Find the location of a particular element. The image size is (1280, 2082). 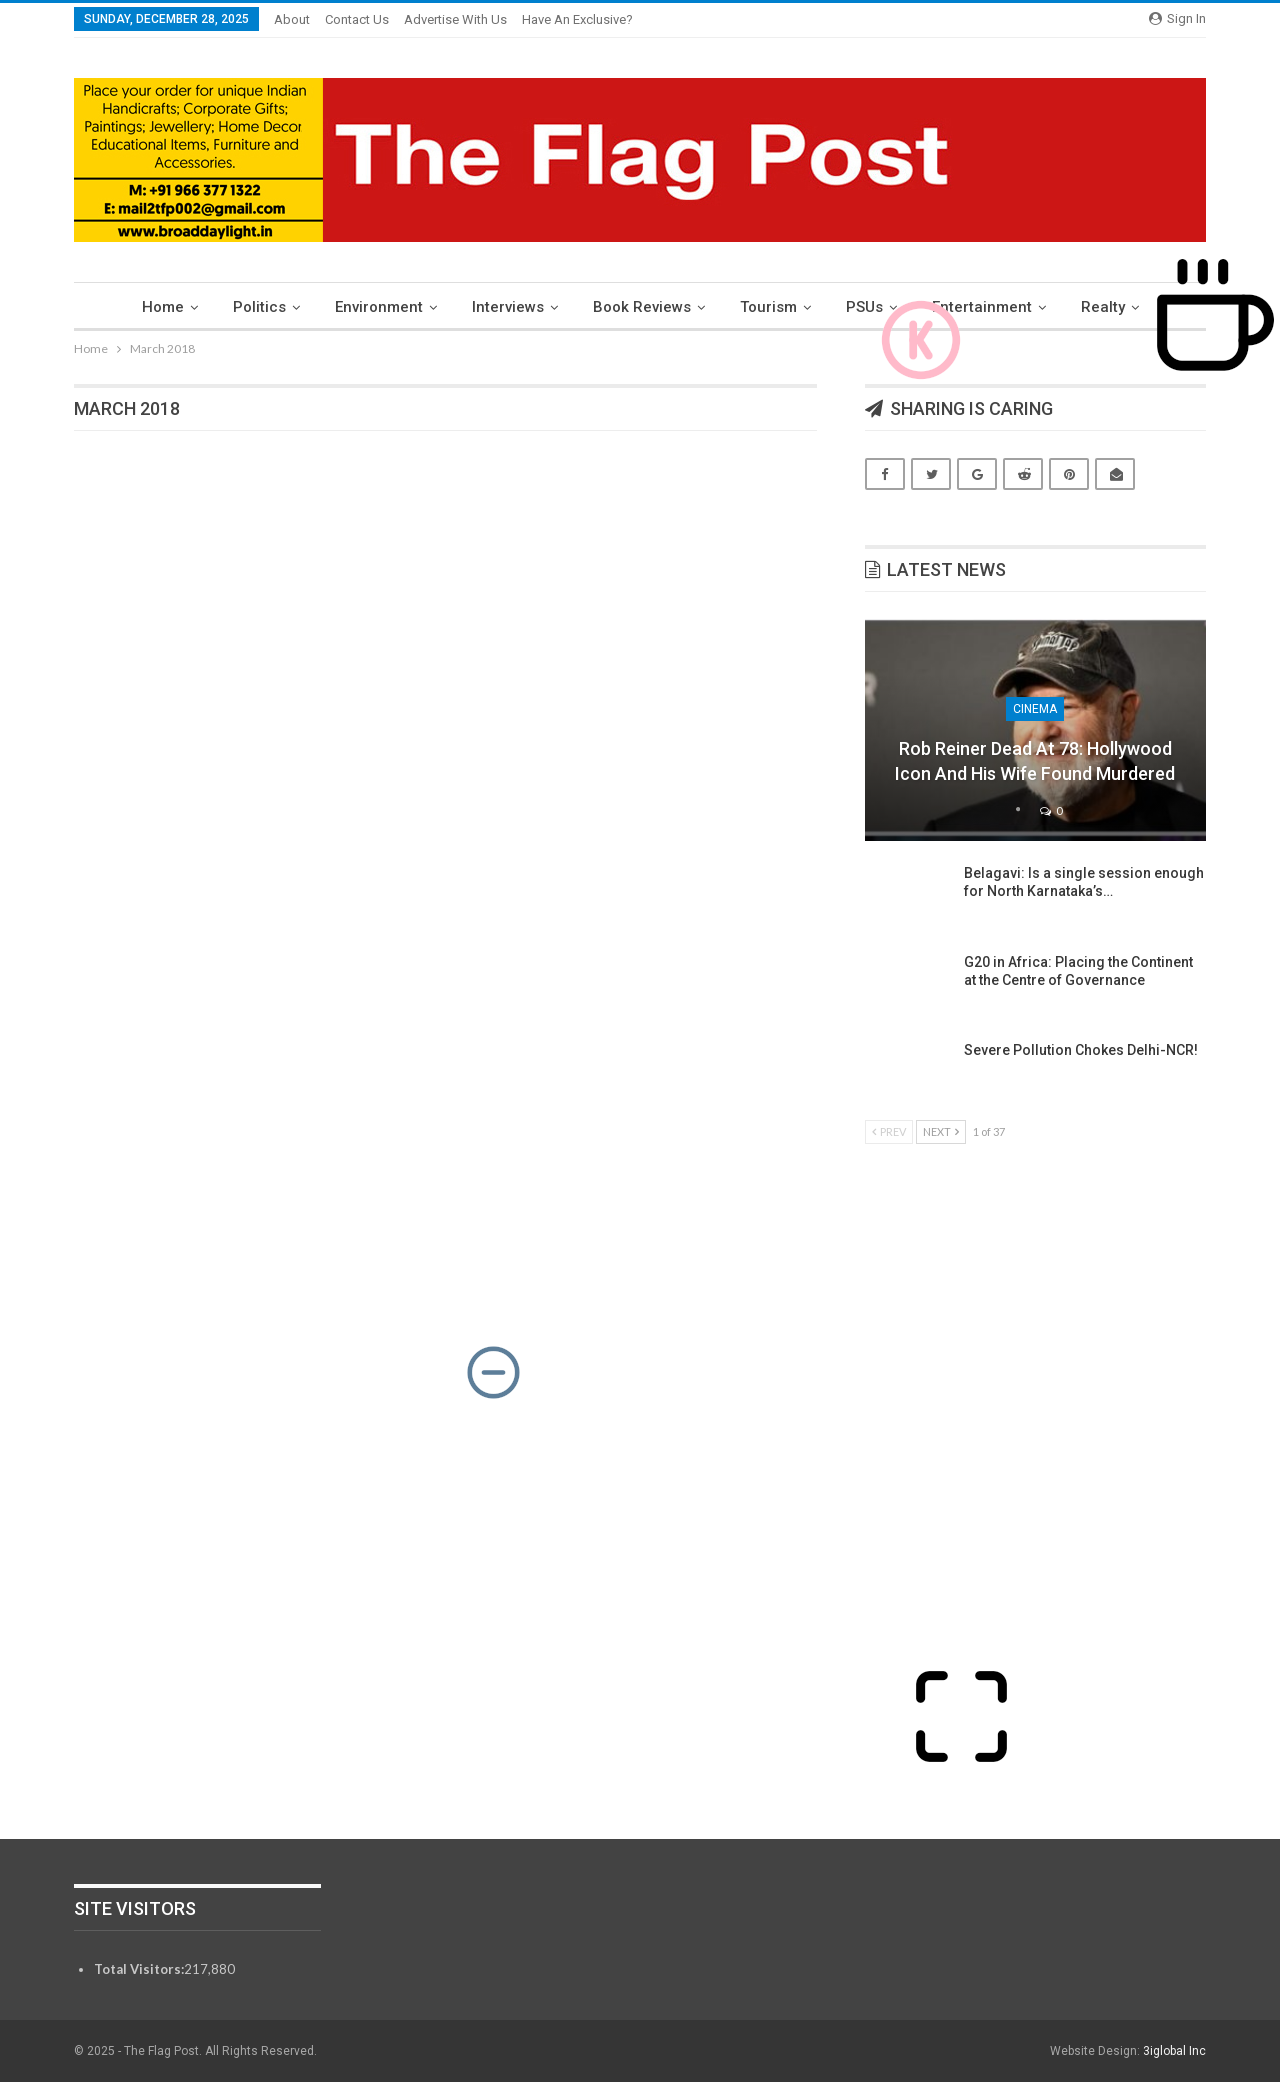

indicates items starting with the letter K is located at coordinates (921, 340).